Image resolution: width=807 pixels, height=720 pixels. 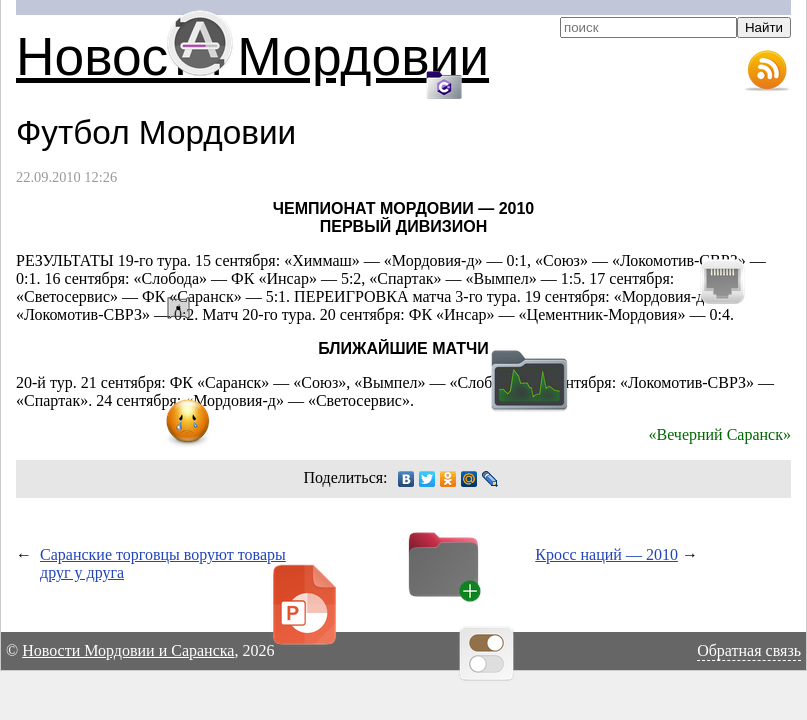 What do you see at coordinates (200, 43) in the screenshot?
I see `check for available software updates` at bounding box center [200, 43].